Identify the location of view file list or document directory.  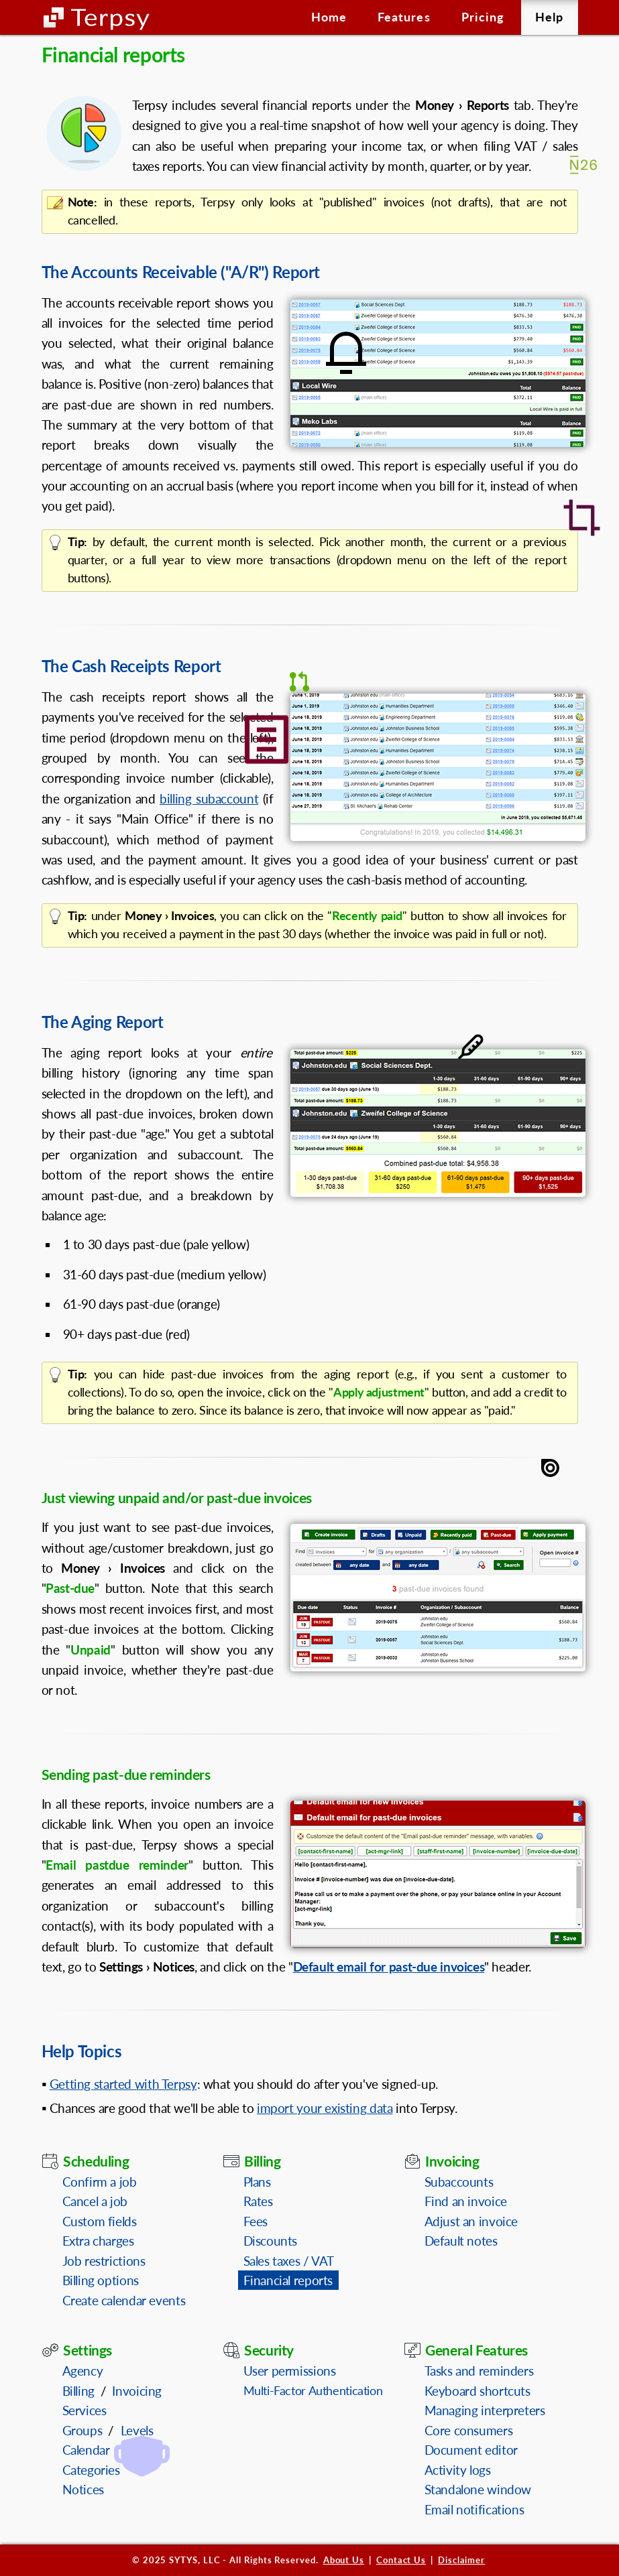
(266, 739).